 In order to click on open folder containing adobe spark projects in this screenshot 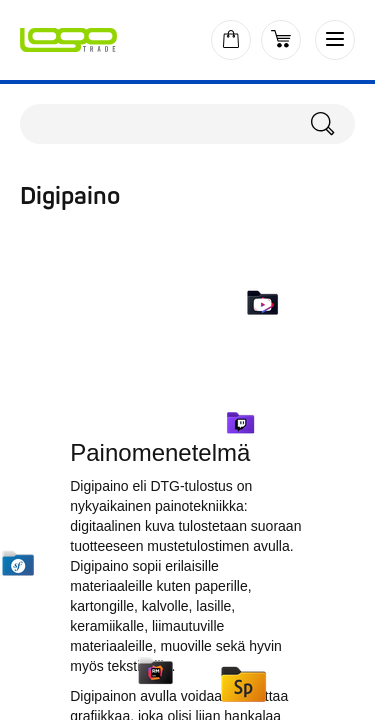, I will do `click(243, 685)`.